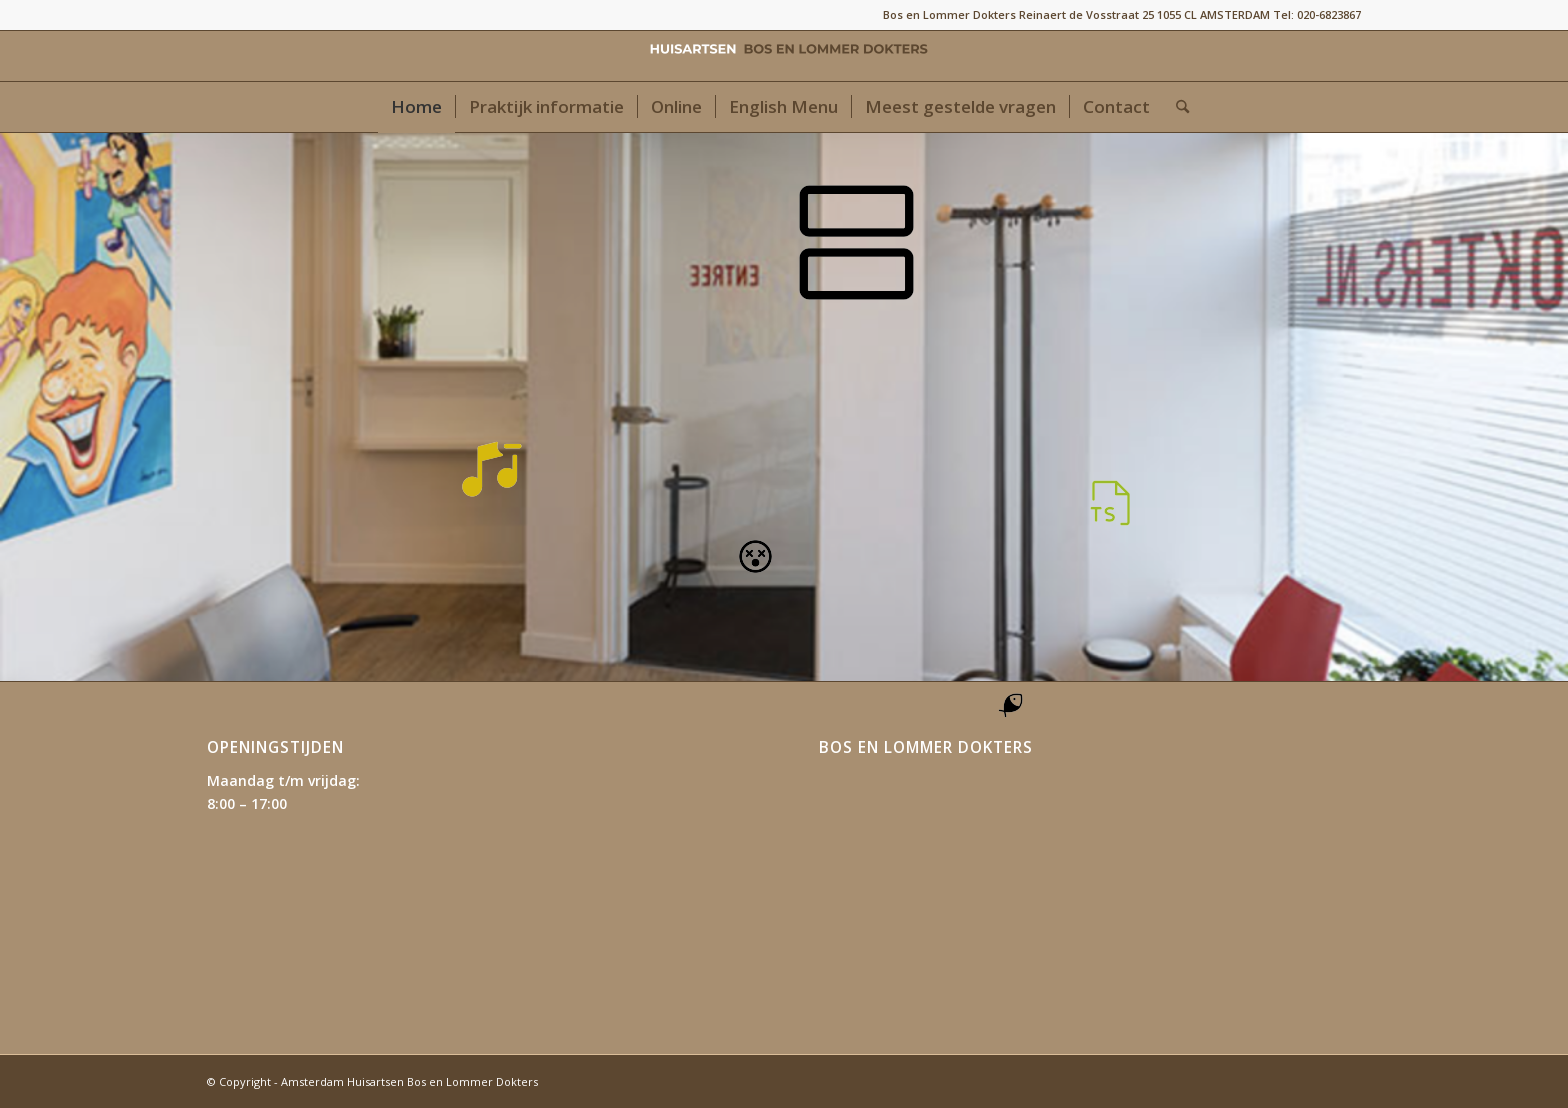 The width and height of the screenshot is (1568, 1108). Describe the element at coordinates (755, 556) in the screenshot. I see `indicates a confused or overwhelmed state` at that location.